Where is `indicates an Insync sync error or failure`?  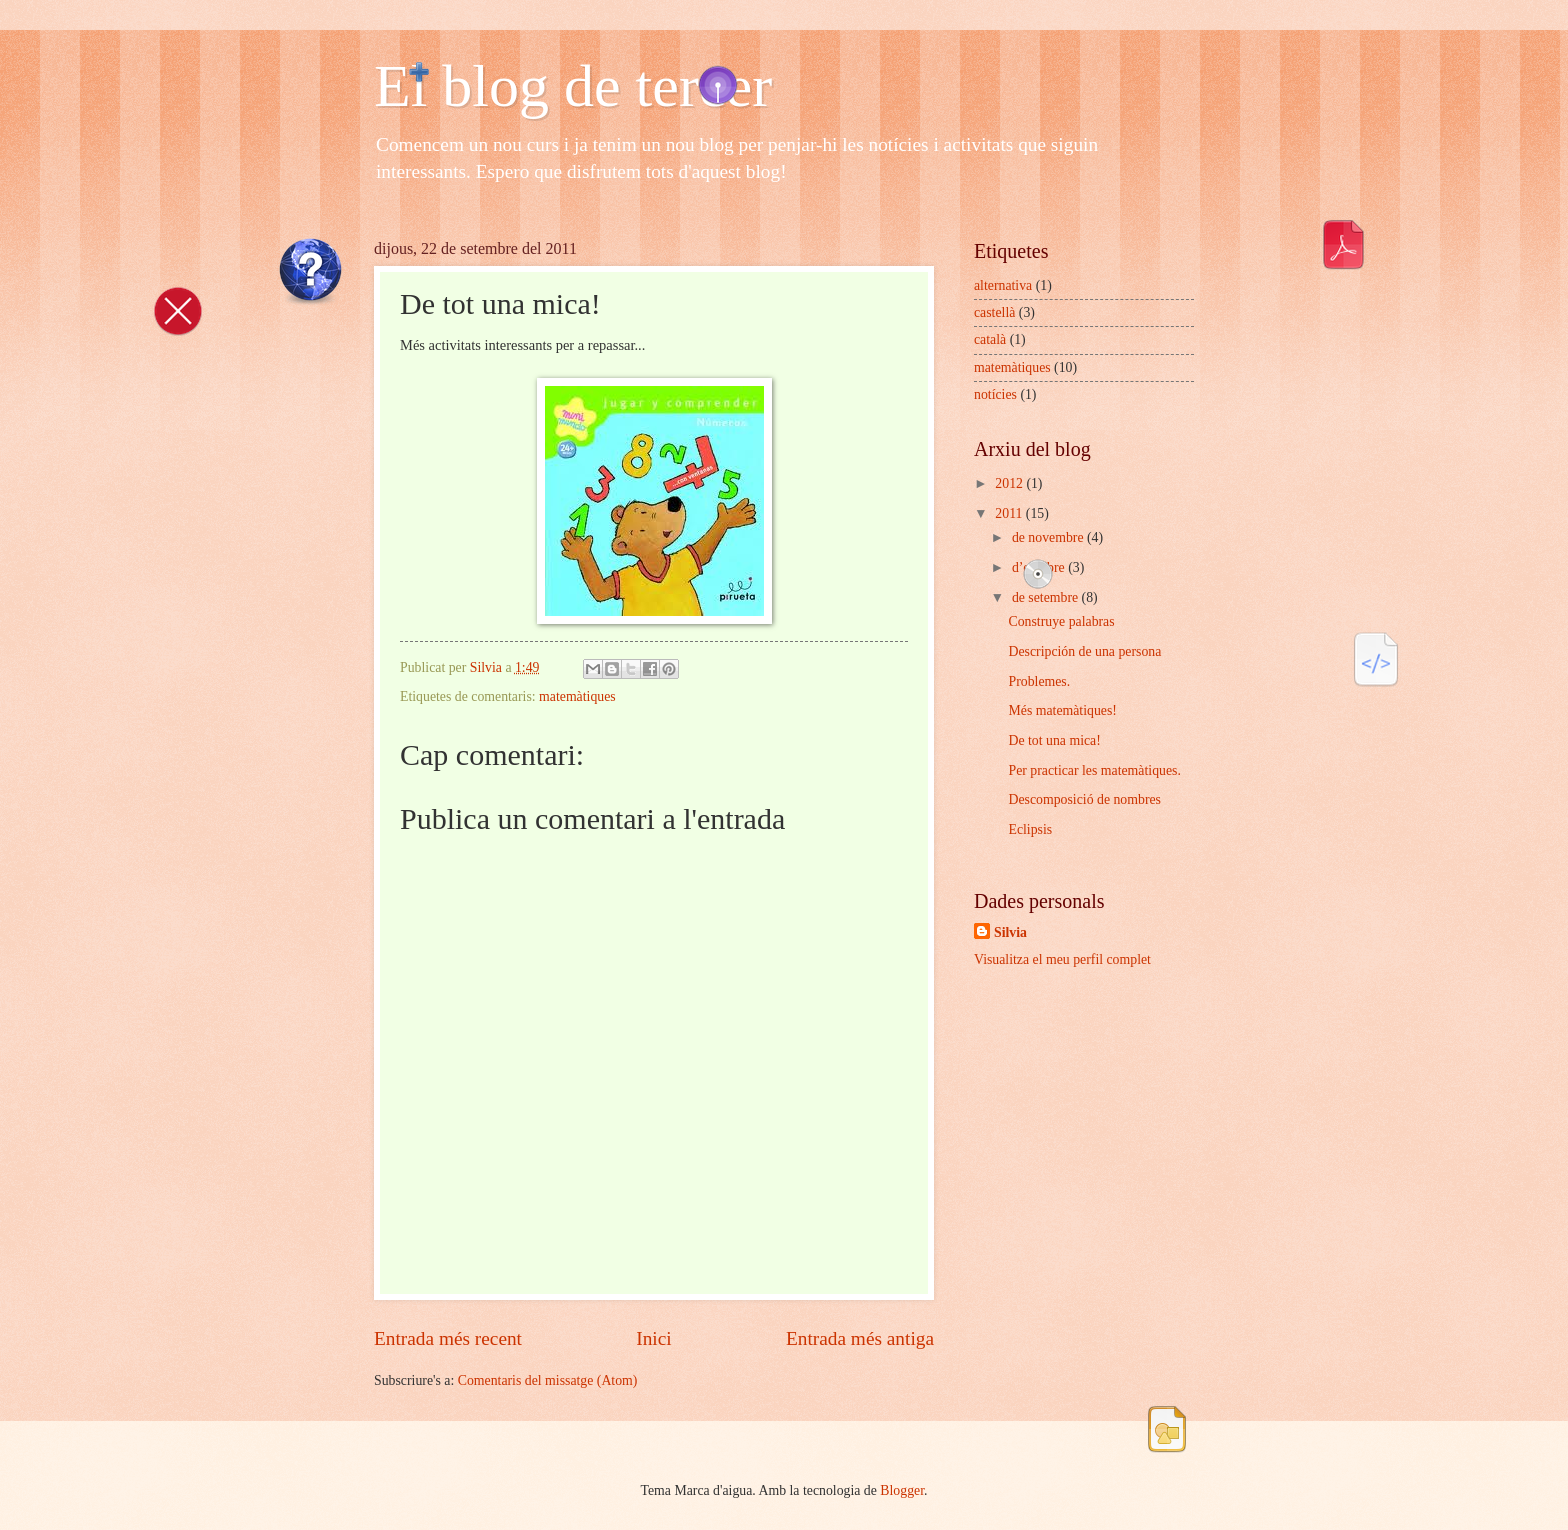
indicates an Insync sync error or failure is located at coordinates (178, 311).